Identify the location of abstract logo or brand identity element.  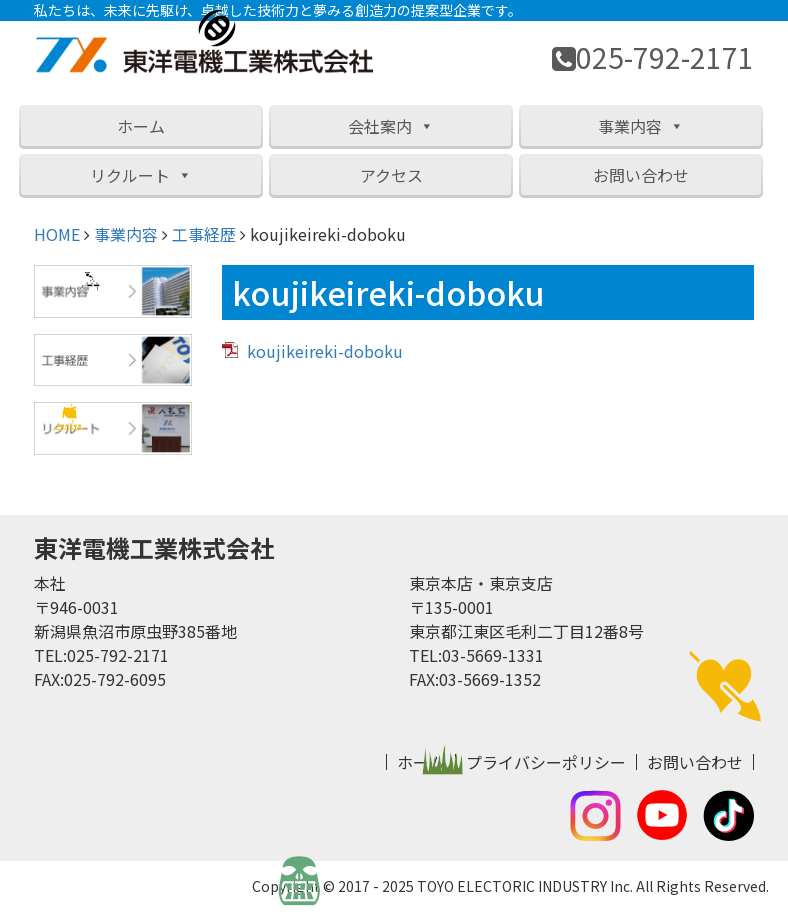
(217, 28).